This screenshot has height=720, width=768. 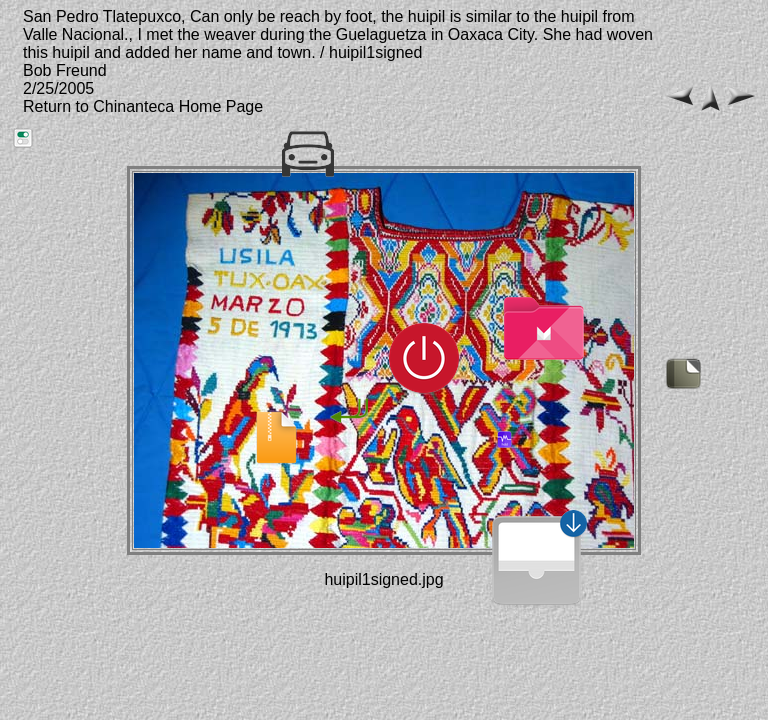 What do you see at coordinates (683, 372) in the screenshot?
I see `change desktop wallpaper settings` at bounding box center [683, 372].